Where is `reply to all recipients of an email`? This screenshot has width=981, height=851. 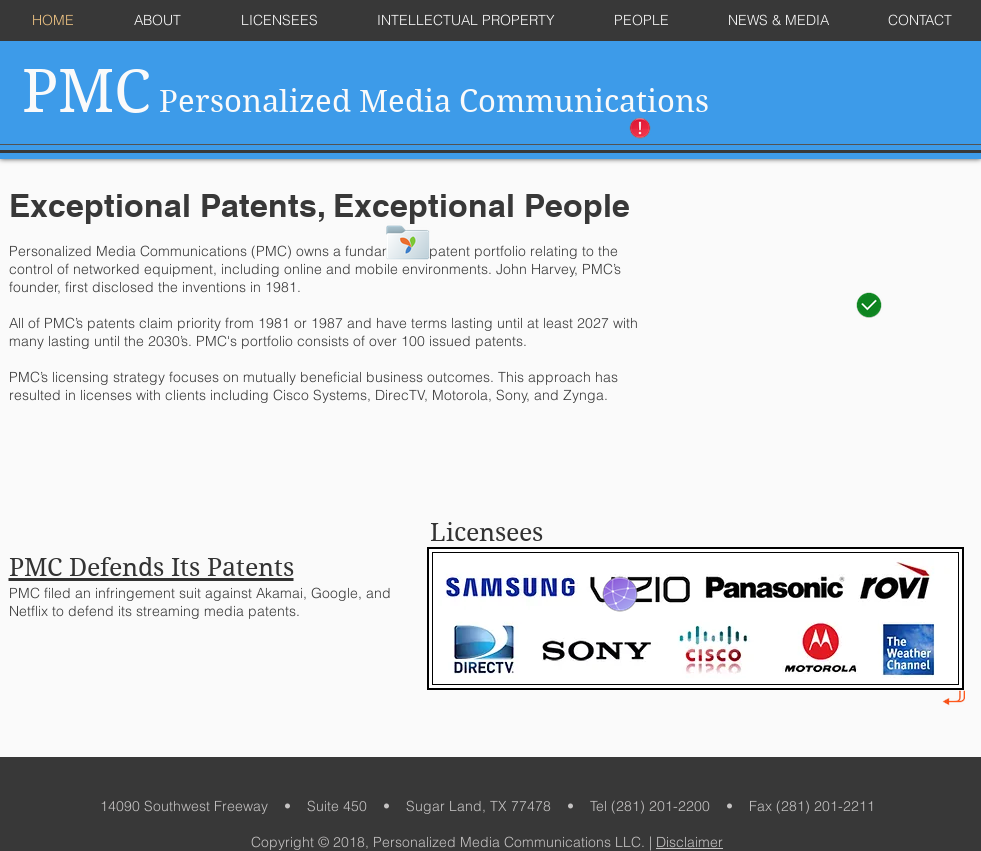 reply to all recipients of an email is located at coordinates (953, 696).